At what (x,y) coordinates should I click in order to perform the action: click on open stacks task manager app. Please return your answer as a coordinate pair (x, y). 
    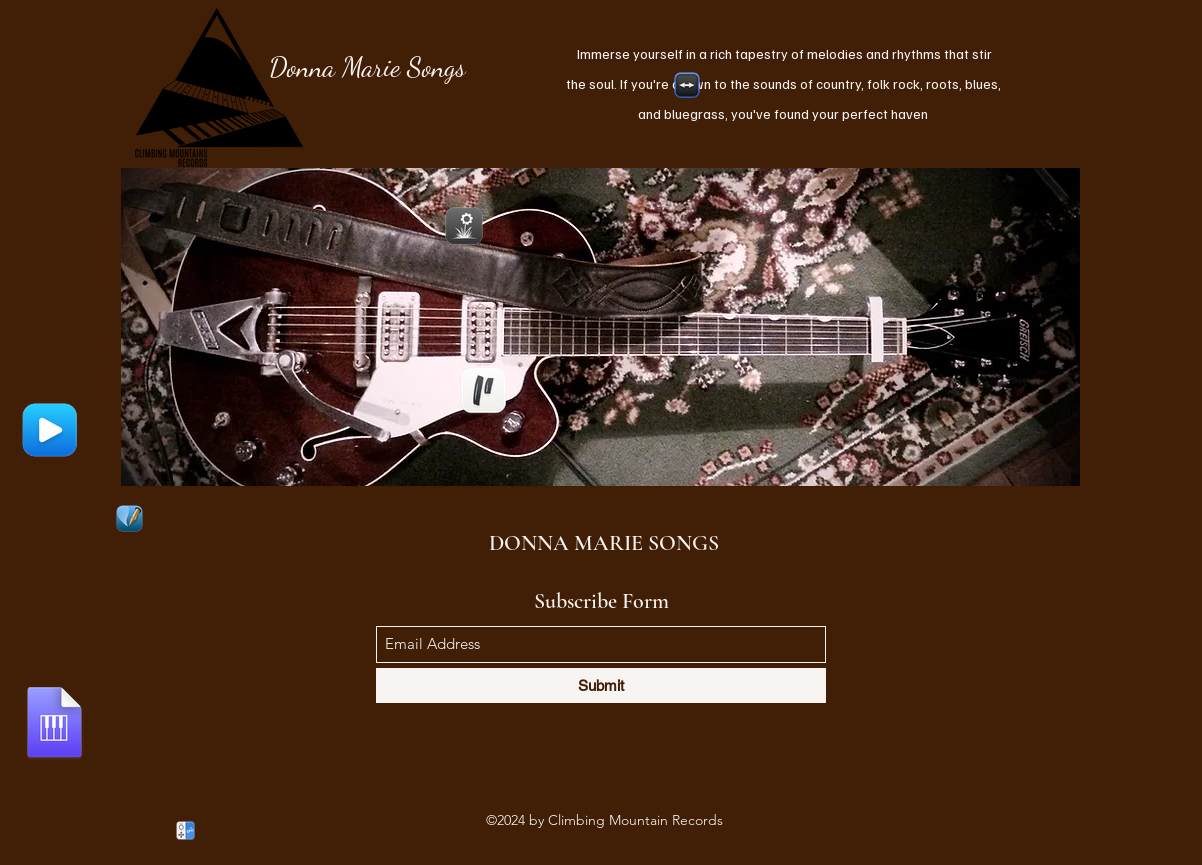
    Looking at the image, I should click on (483, 390).